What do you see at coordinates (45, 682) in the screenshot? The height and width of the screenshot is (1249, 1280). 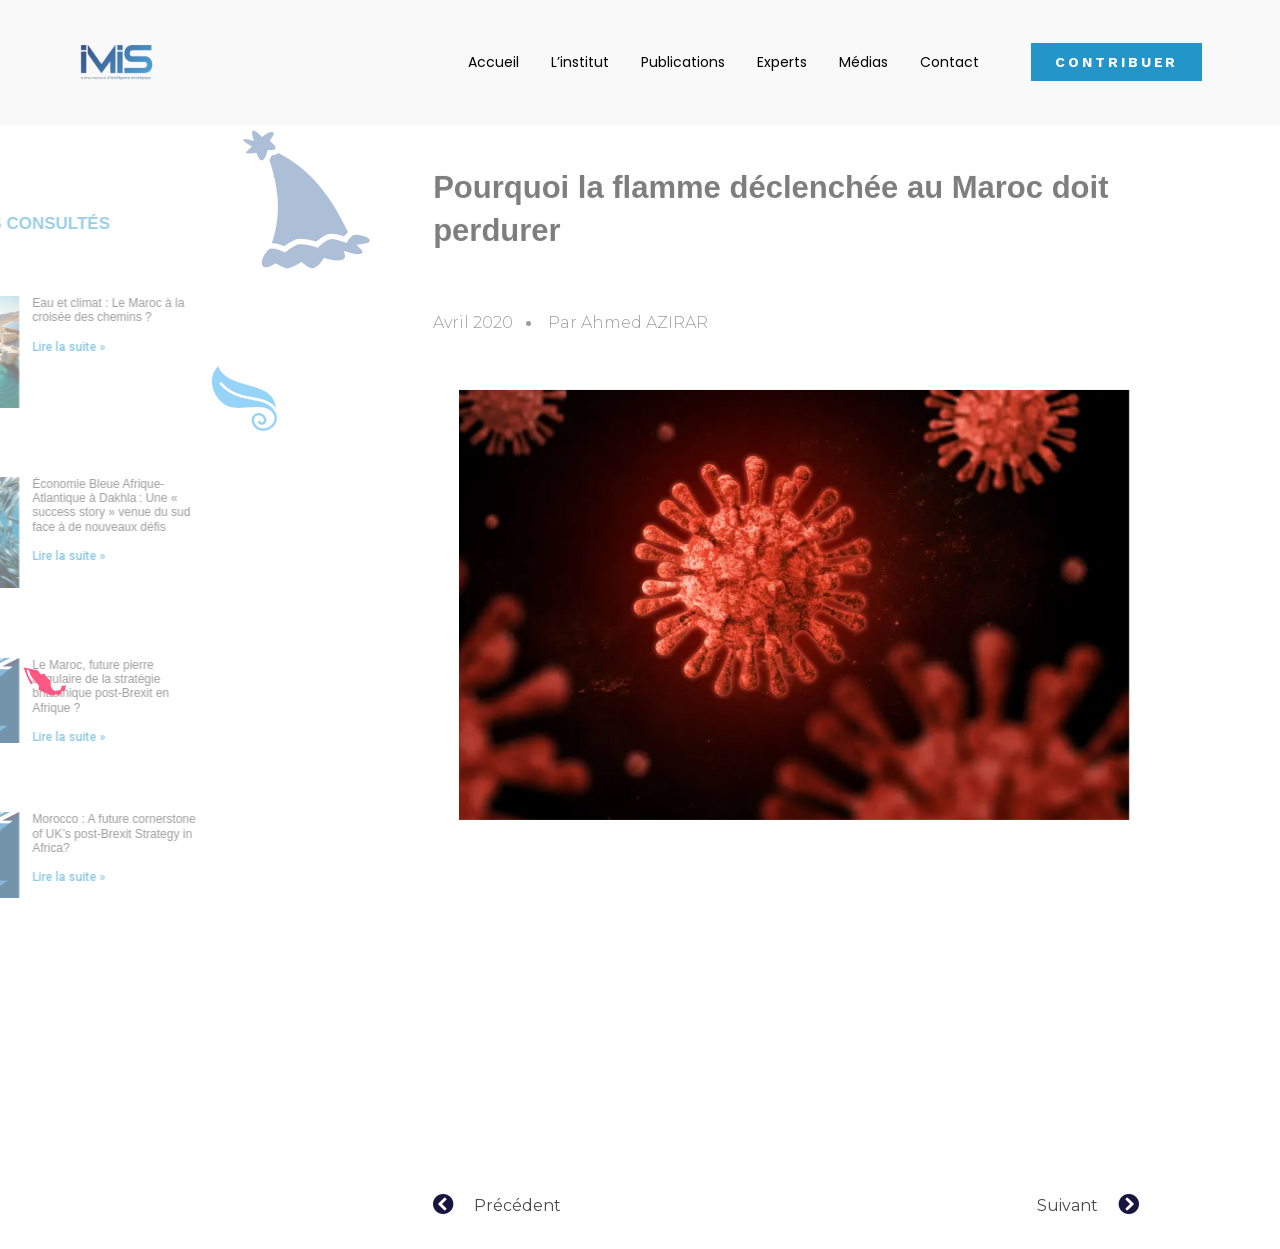 I see `select Mexico as your country or region` at bounding box center [45, 682].